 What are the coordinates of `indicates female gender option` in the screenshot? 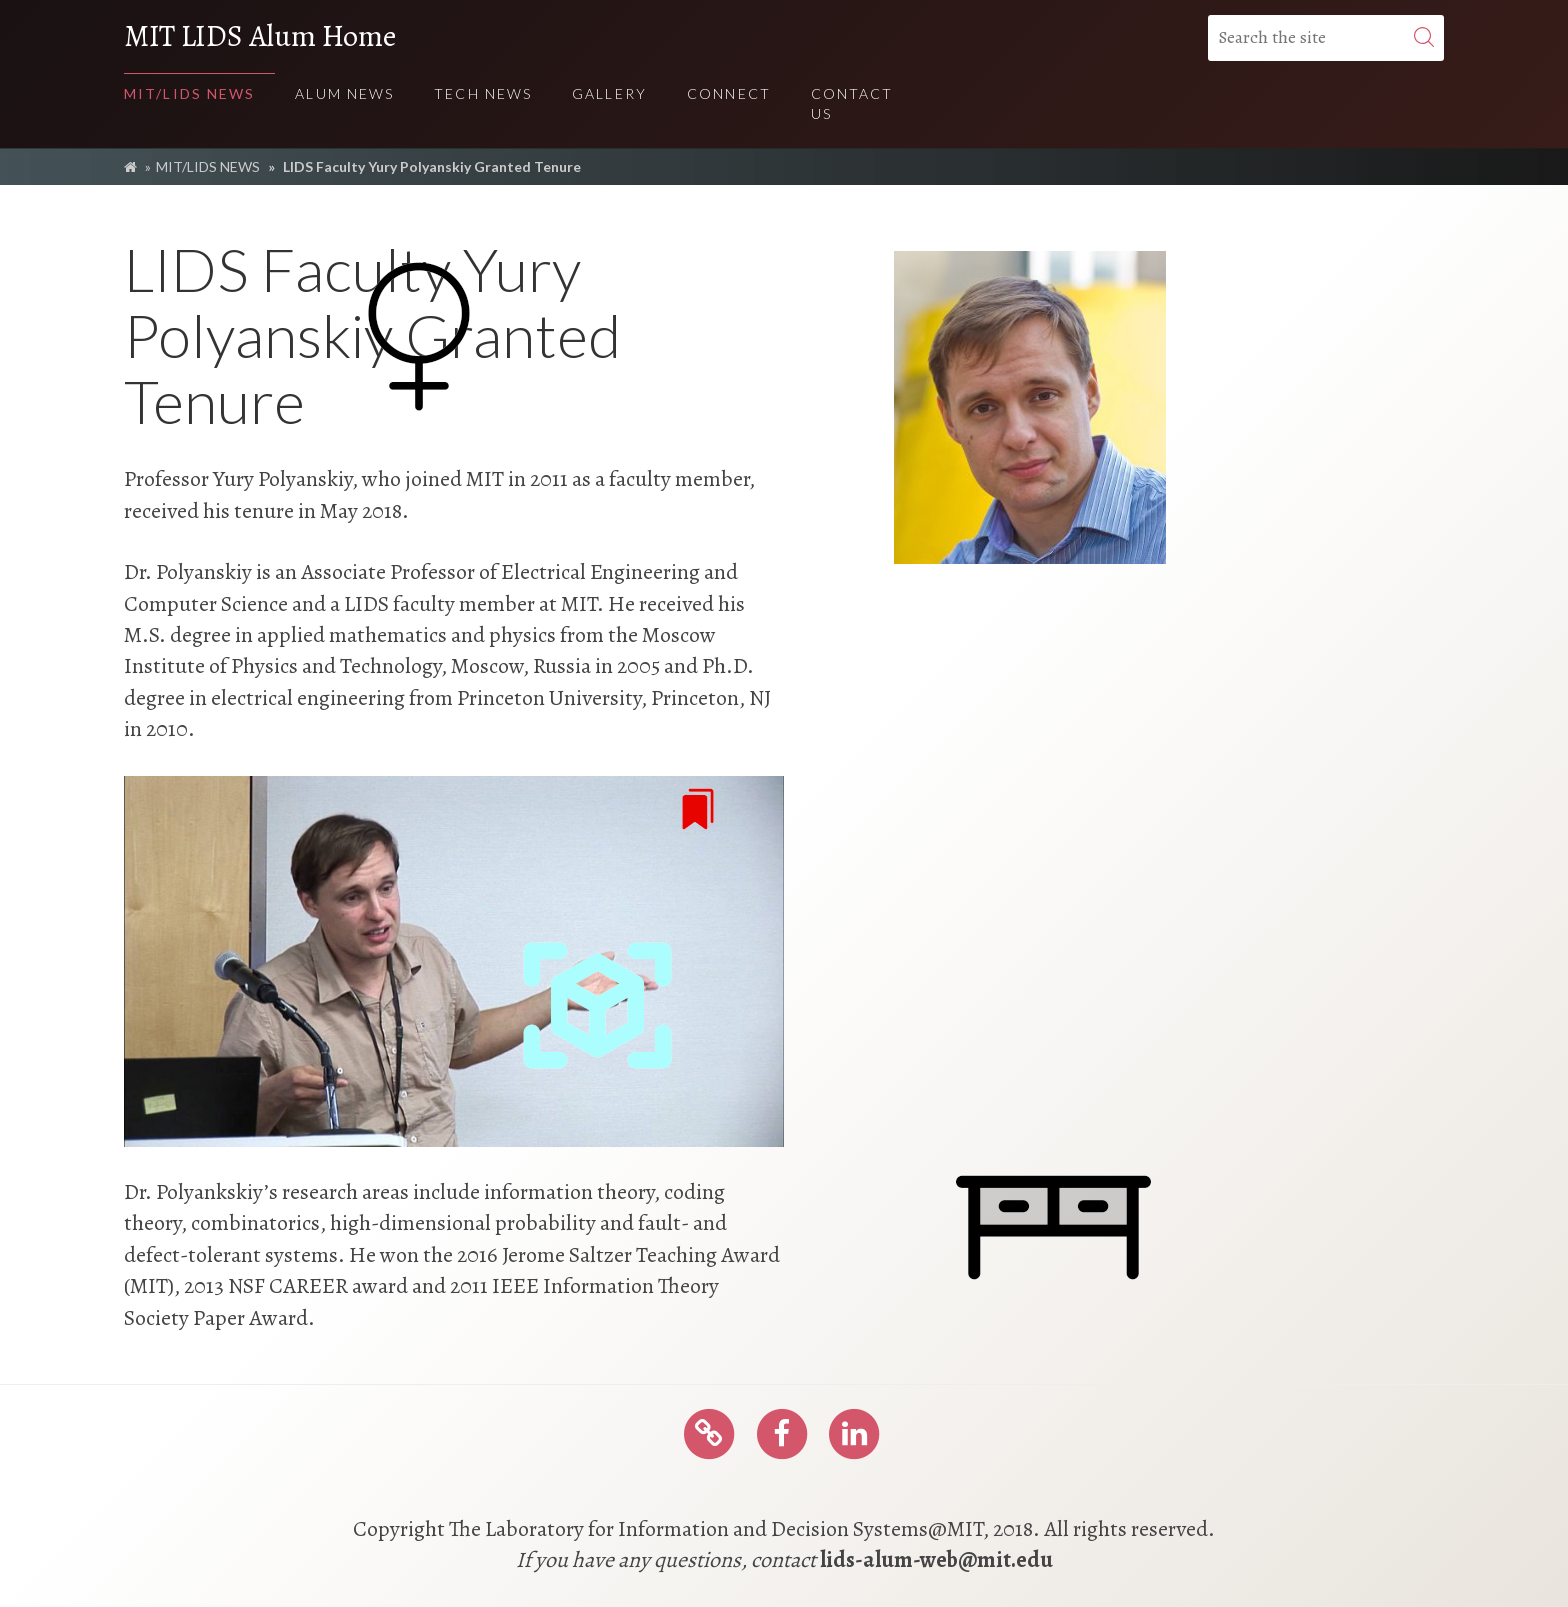 It's located at (419, 334).